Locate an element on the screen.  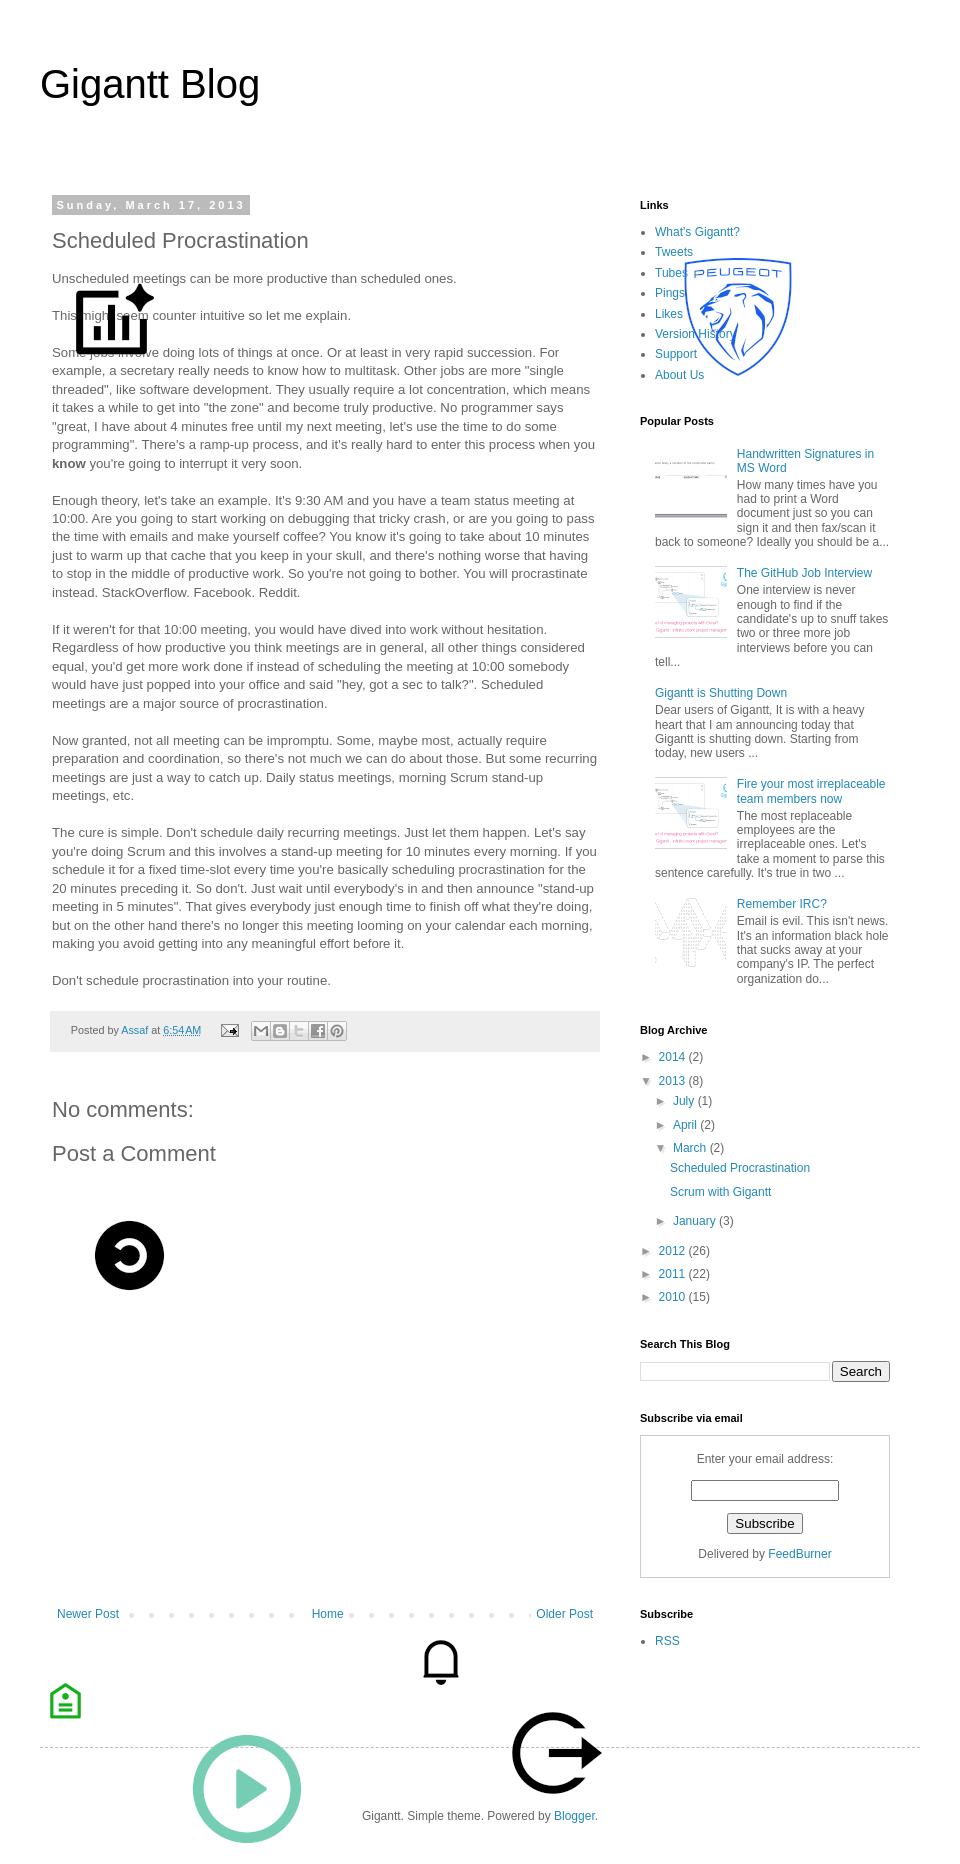
view product pricing or tag details is located at coordinates (65, 1701).